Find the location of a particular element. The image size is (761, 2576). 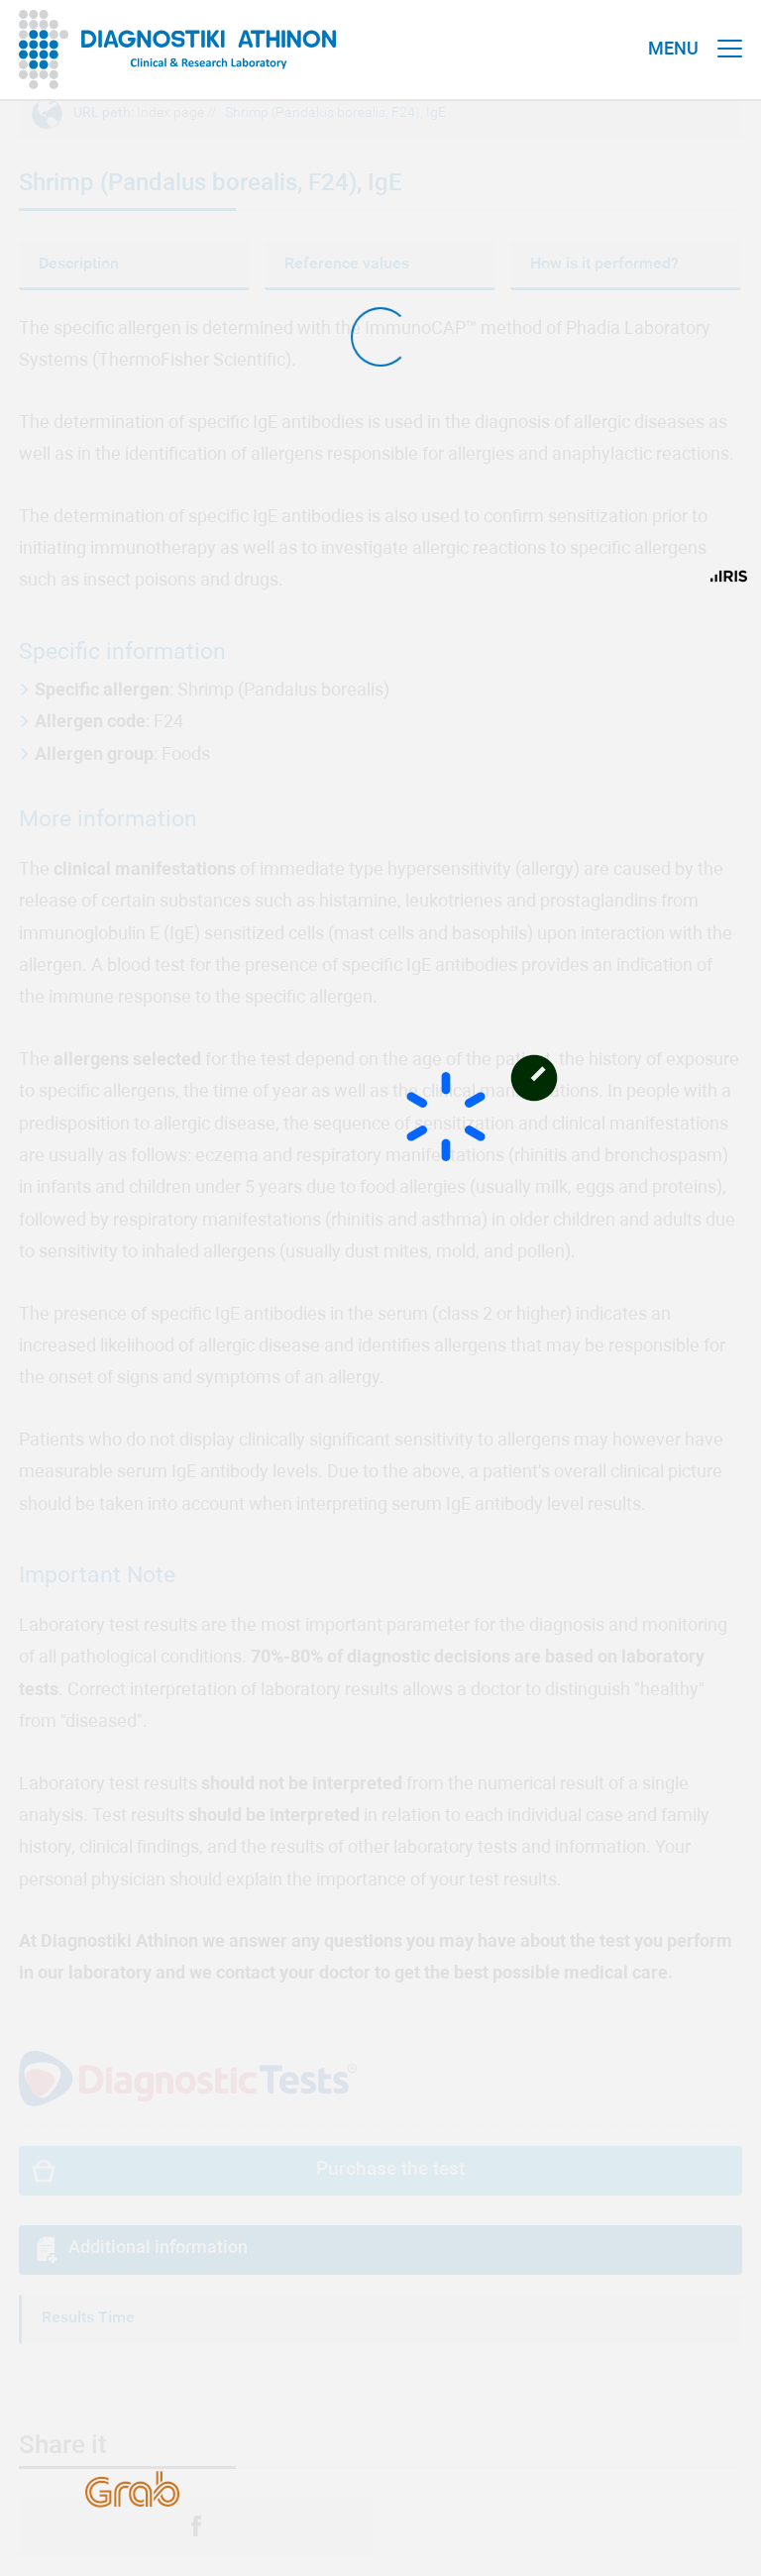

start or set a timer is located at coordinates (534, 1078).